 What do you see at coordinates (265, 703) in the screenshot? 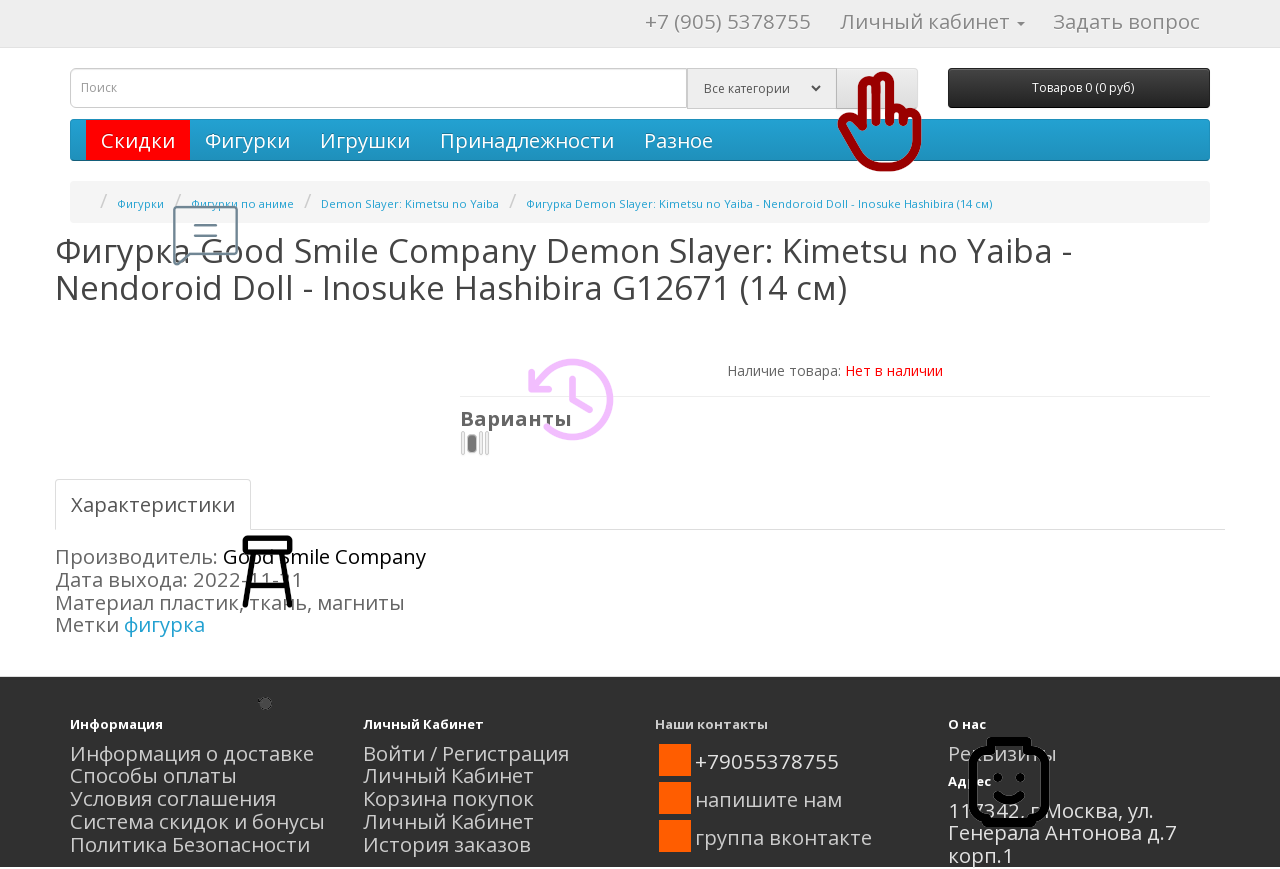
I see `undo last action` at bounding box center [265, 703].